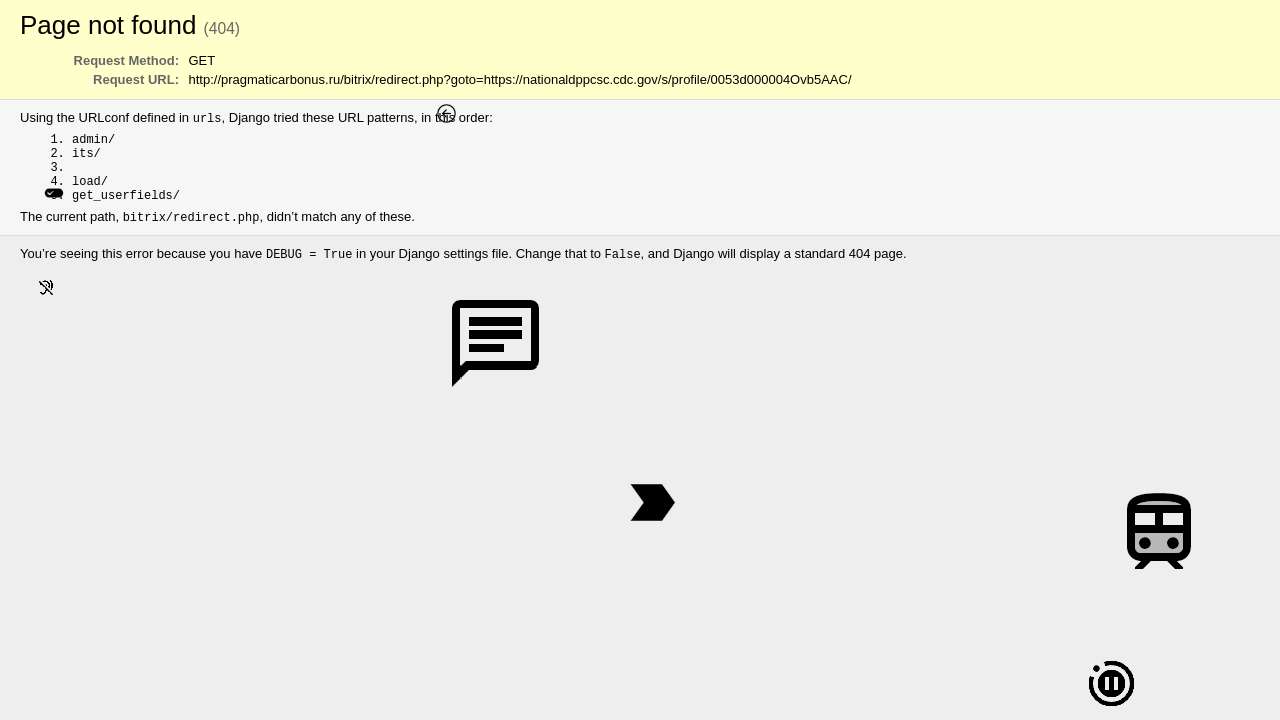 The height and width of the screenshot is (720, 1280). Describe the element at coordinates (446, 113) in the screenshot. I see `go back to the previous screen` at that location.